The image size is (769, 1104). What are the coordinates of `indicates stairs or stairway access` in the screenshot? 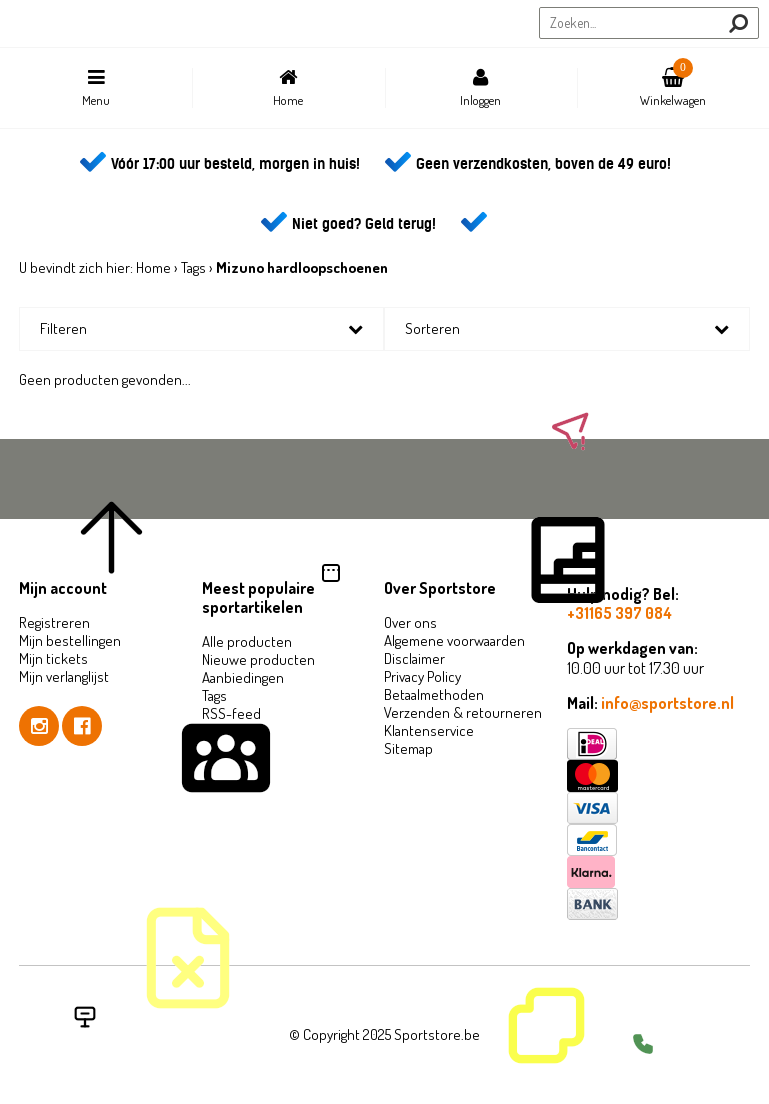 It's located at (568, 560).